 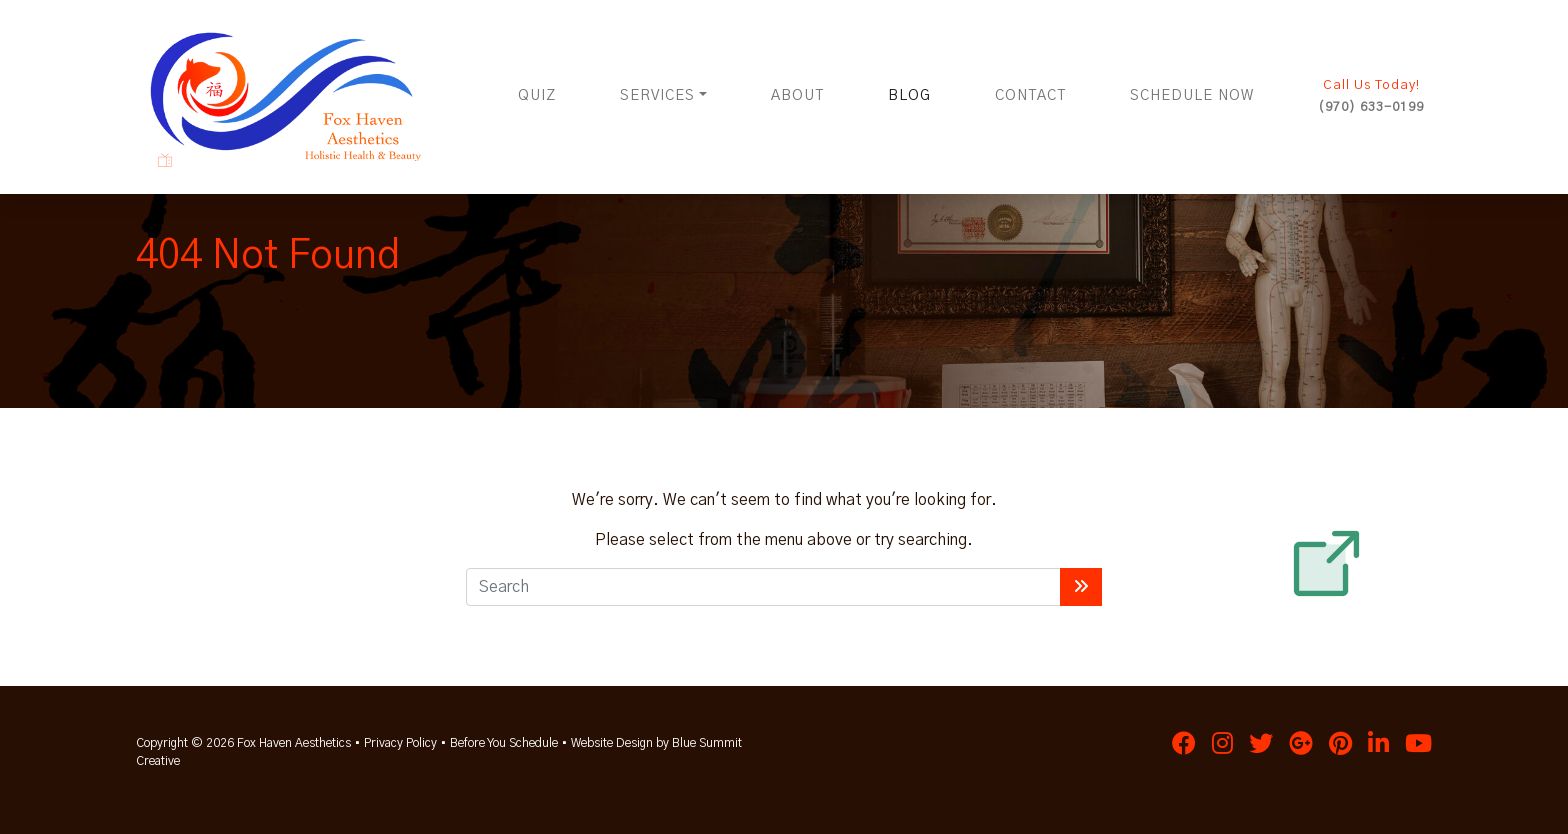 What do you see at coordinates (165, 161) in the screenshot?
I see `access TV or video streaming features` at bounding box center [165, 161].